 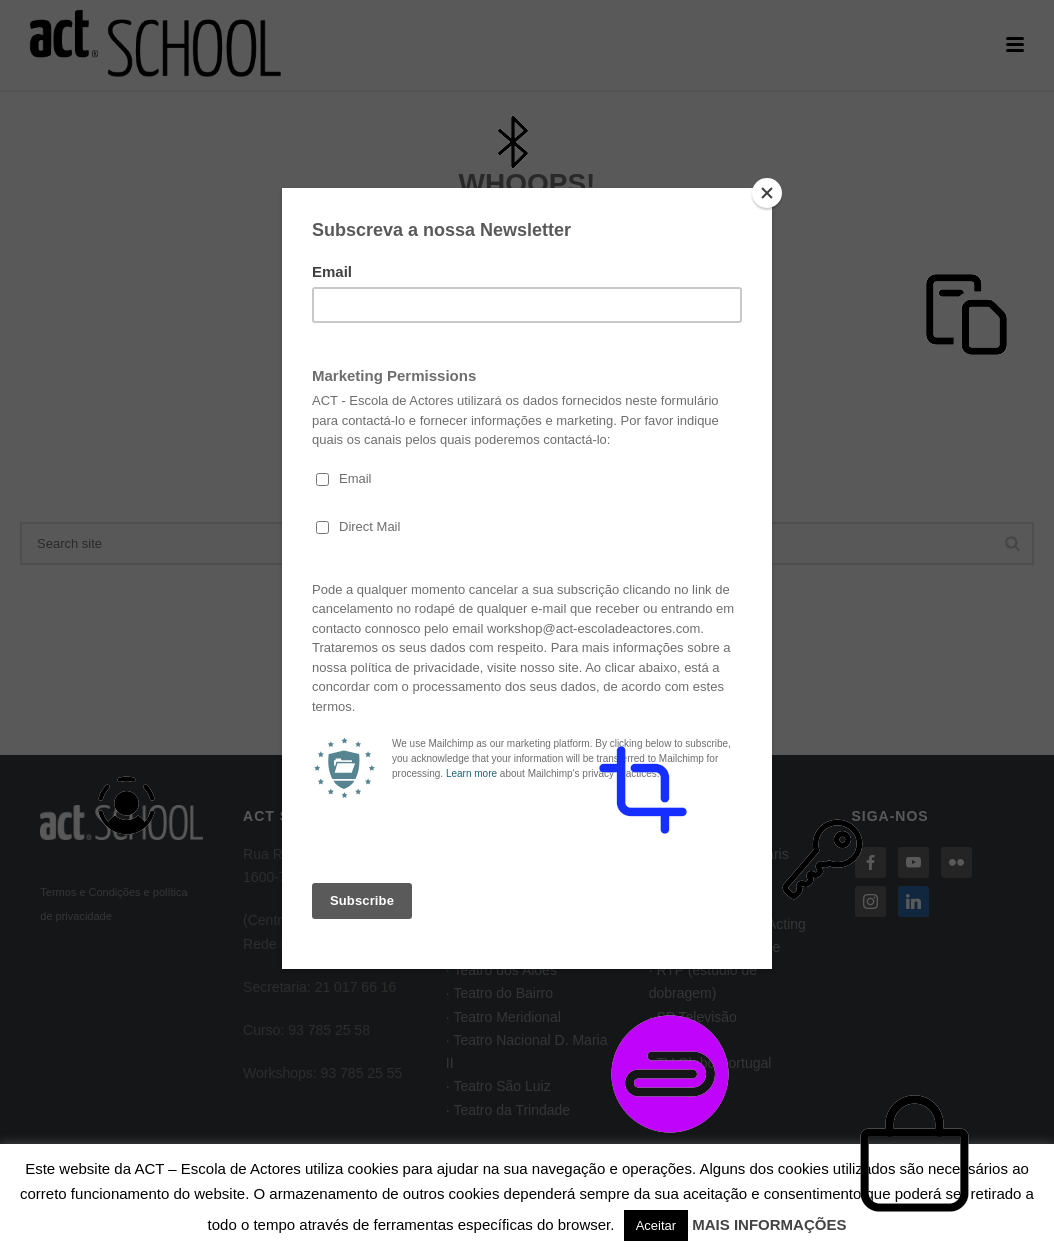 I want to click on toggle bluetooth connectivity on or off, so click(x=513, y=142).